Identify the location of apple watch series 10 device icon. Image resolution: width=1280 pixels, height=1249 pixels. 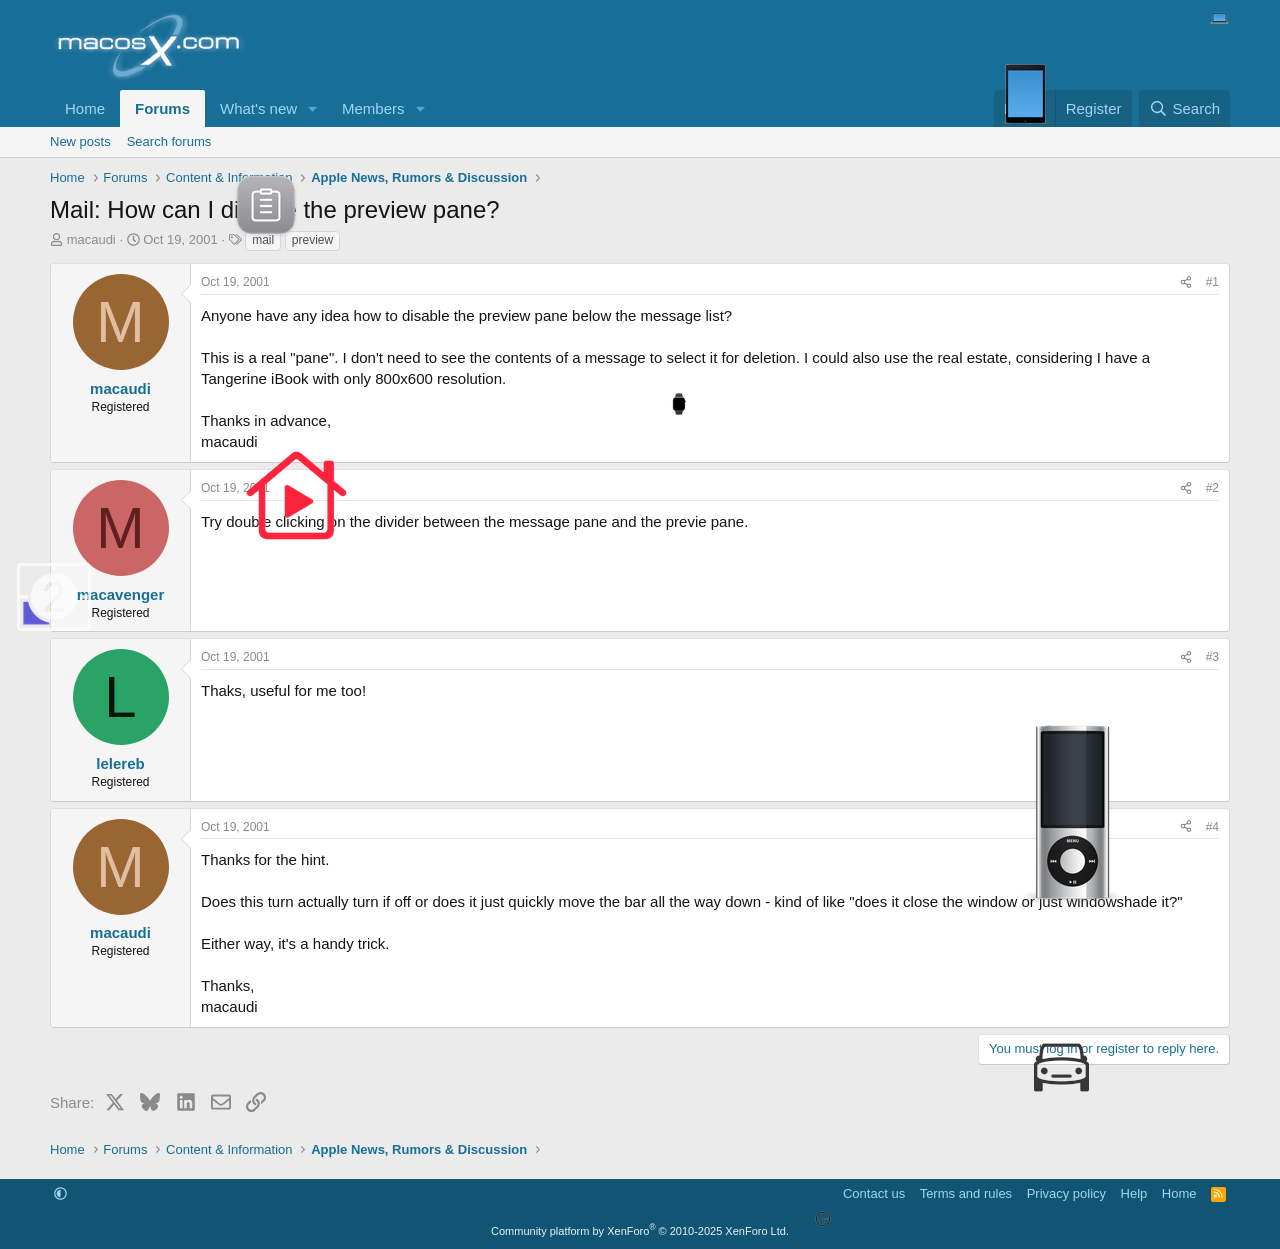
(679, 404).